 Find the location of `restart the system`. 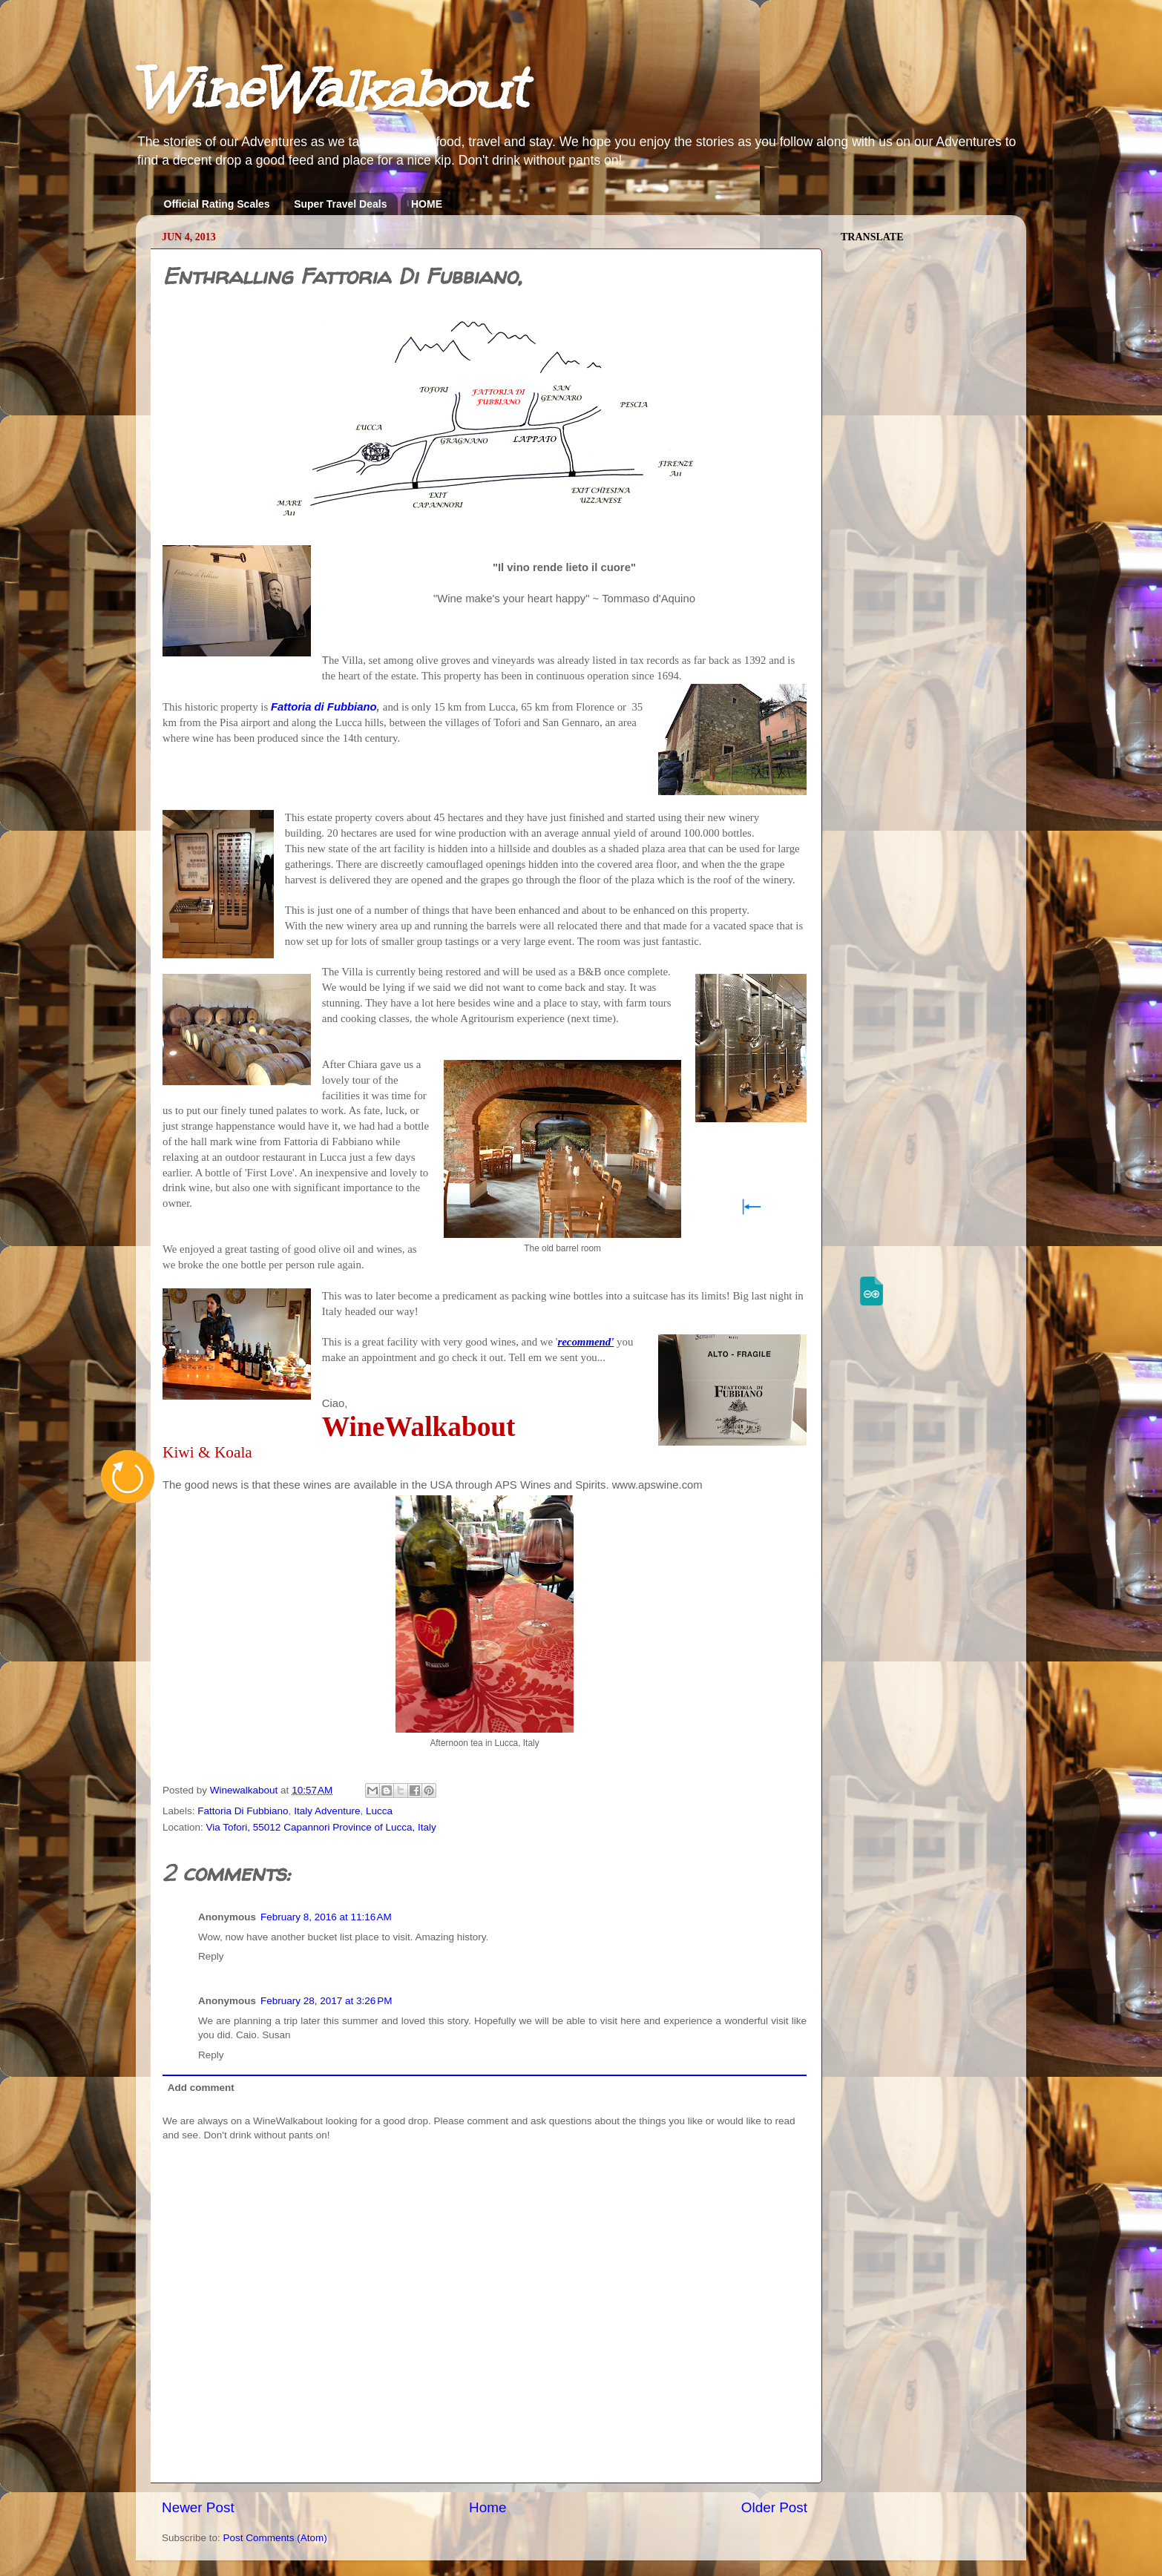

restart the system is located at coordinates (128, 1477).